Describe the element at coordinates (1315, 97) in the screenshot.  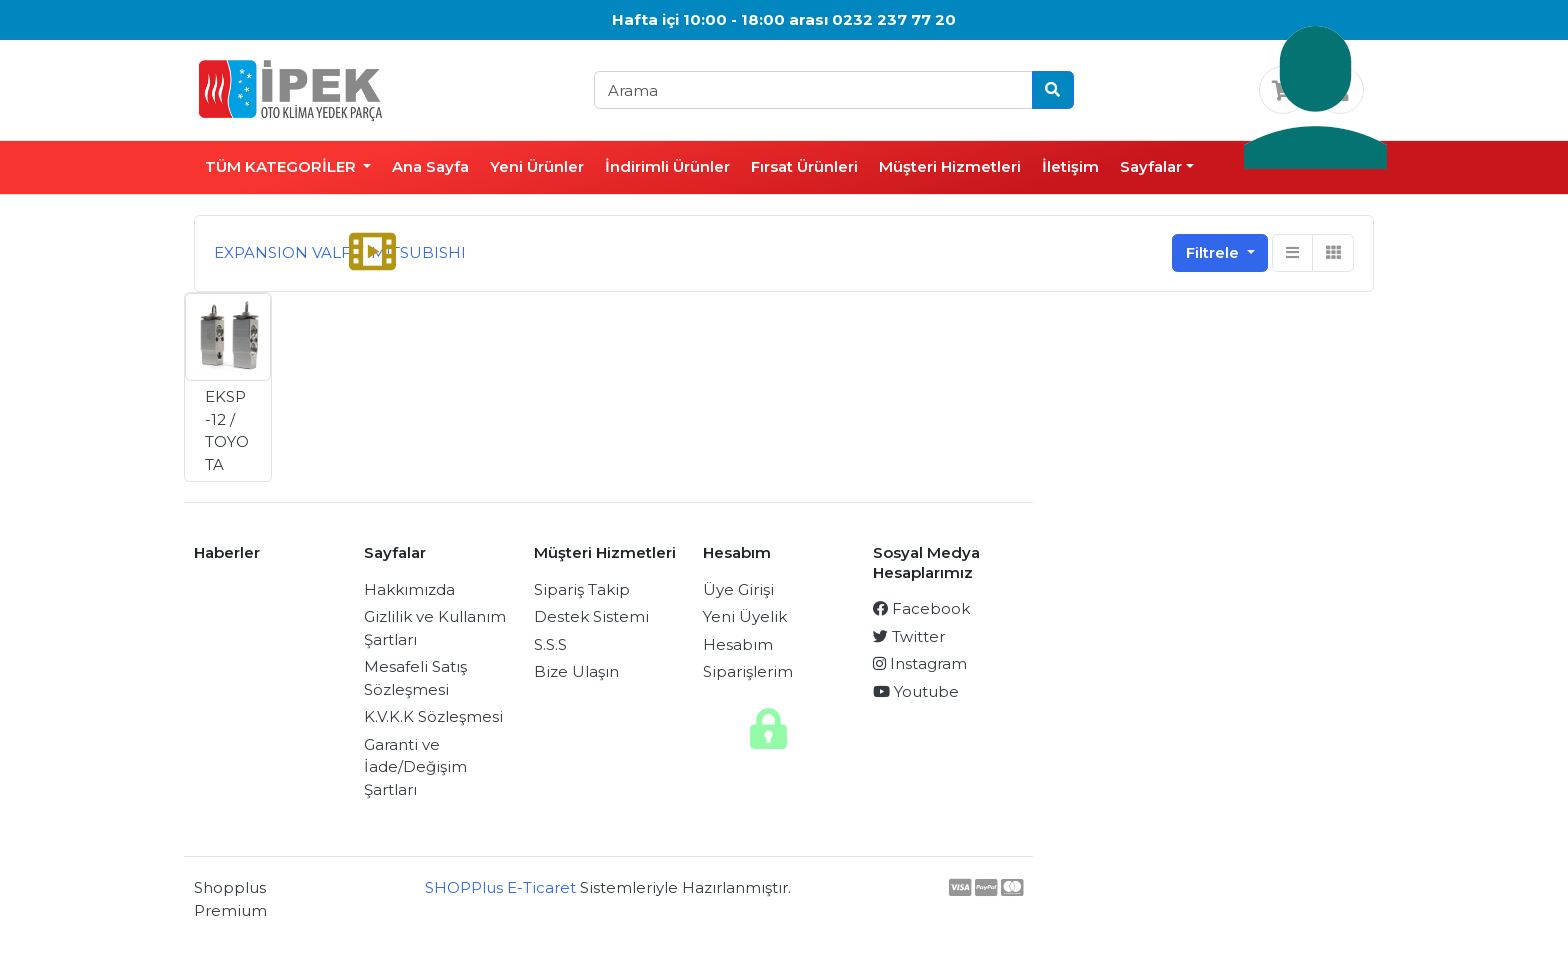
I see `view your profile` at that location.